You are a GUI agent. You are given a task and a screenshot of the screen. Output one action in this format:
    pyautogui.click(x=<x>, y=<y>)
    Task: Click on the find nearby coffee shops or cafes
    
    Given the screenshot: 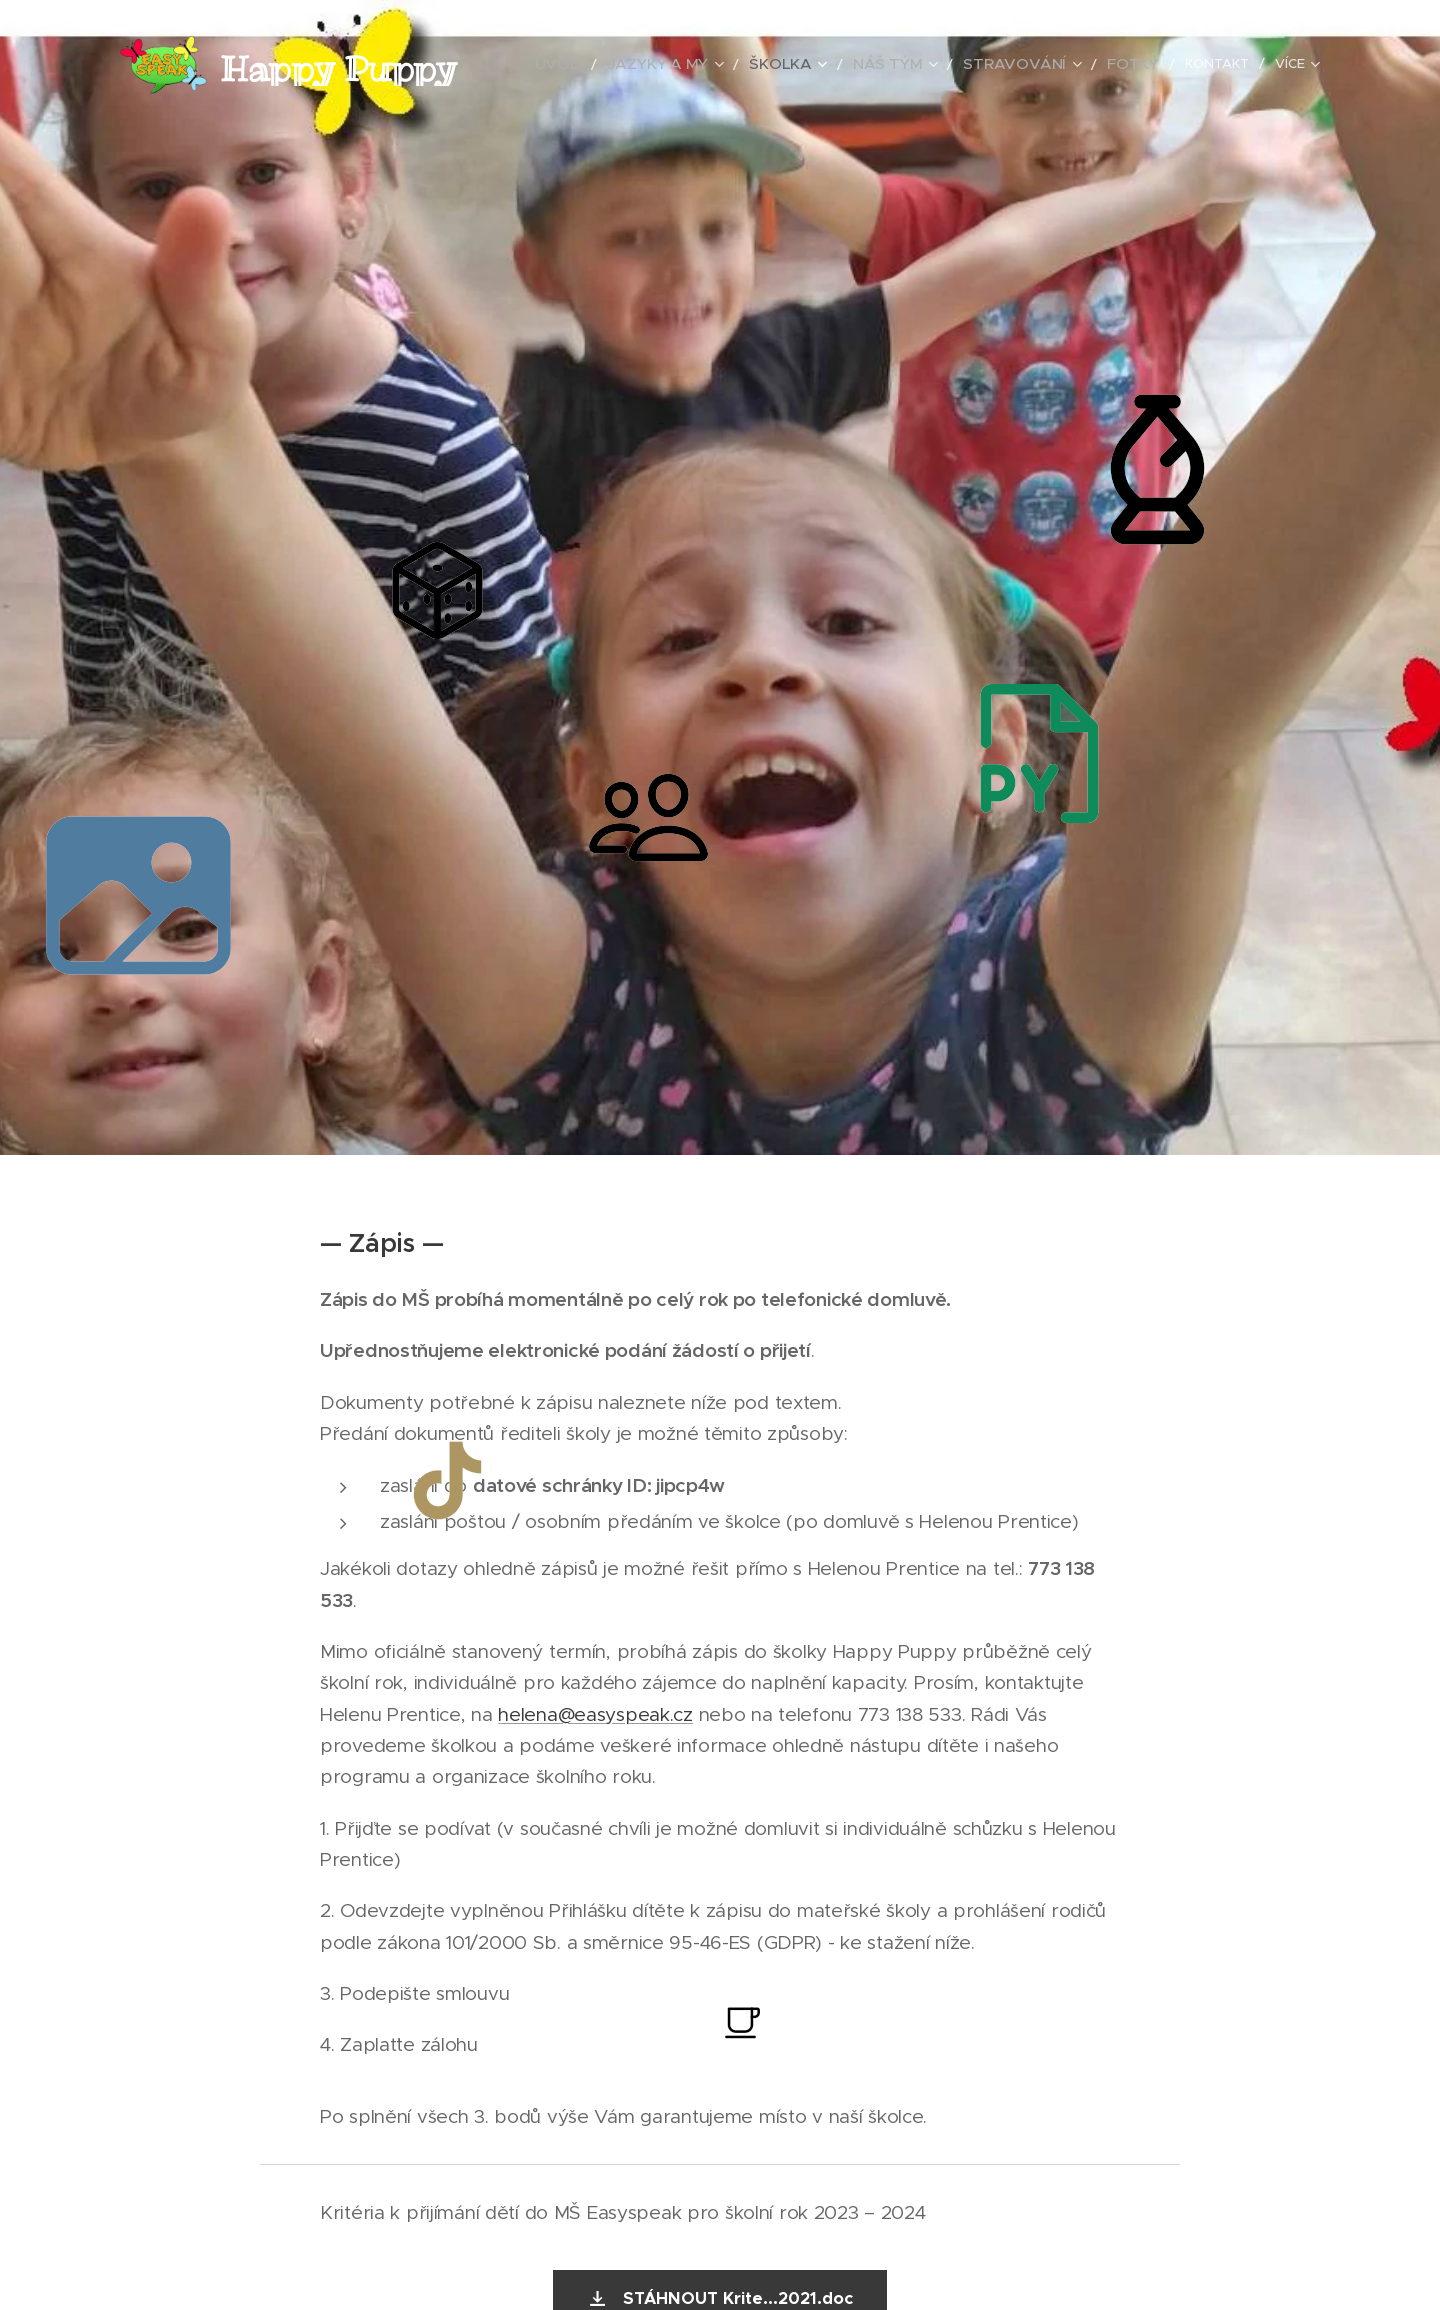 What is the action you would take?
    pyautogui.click(x=742, y=2023)
    